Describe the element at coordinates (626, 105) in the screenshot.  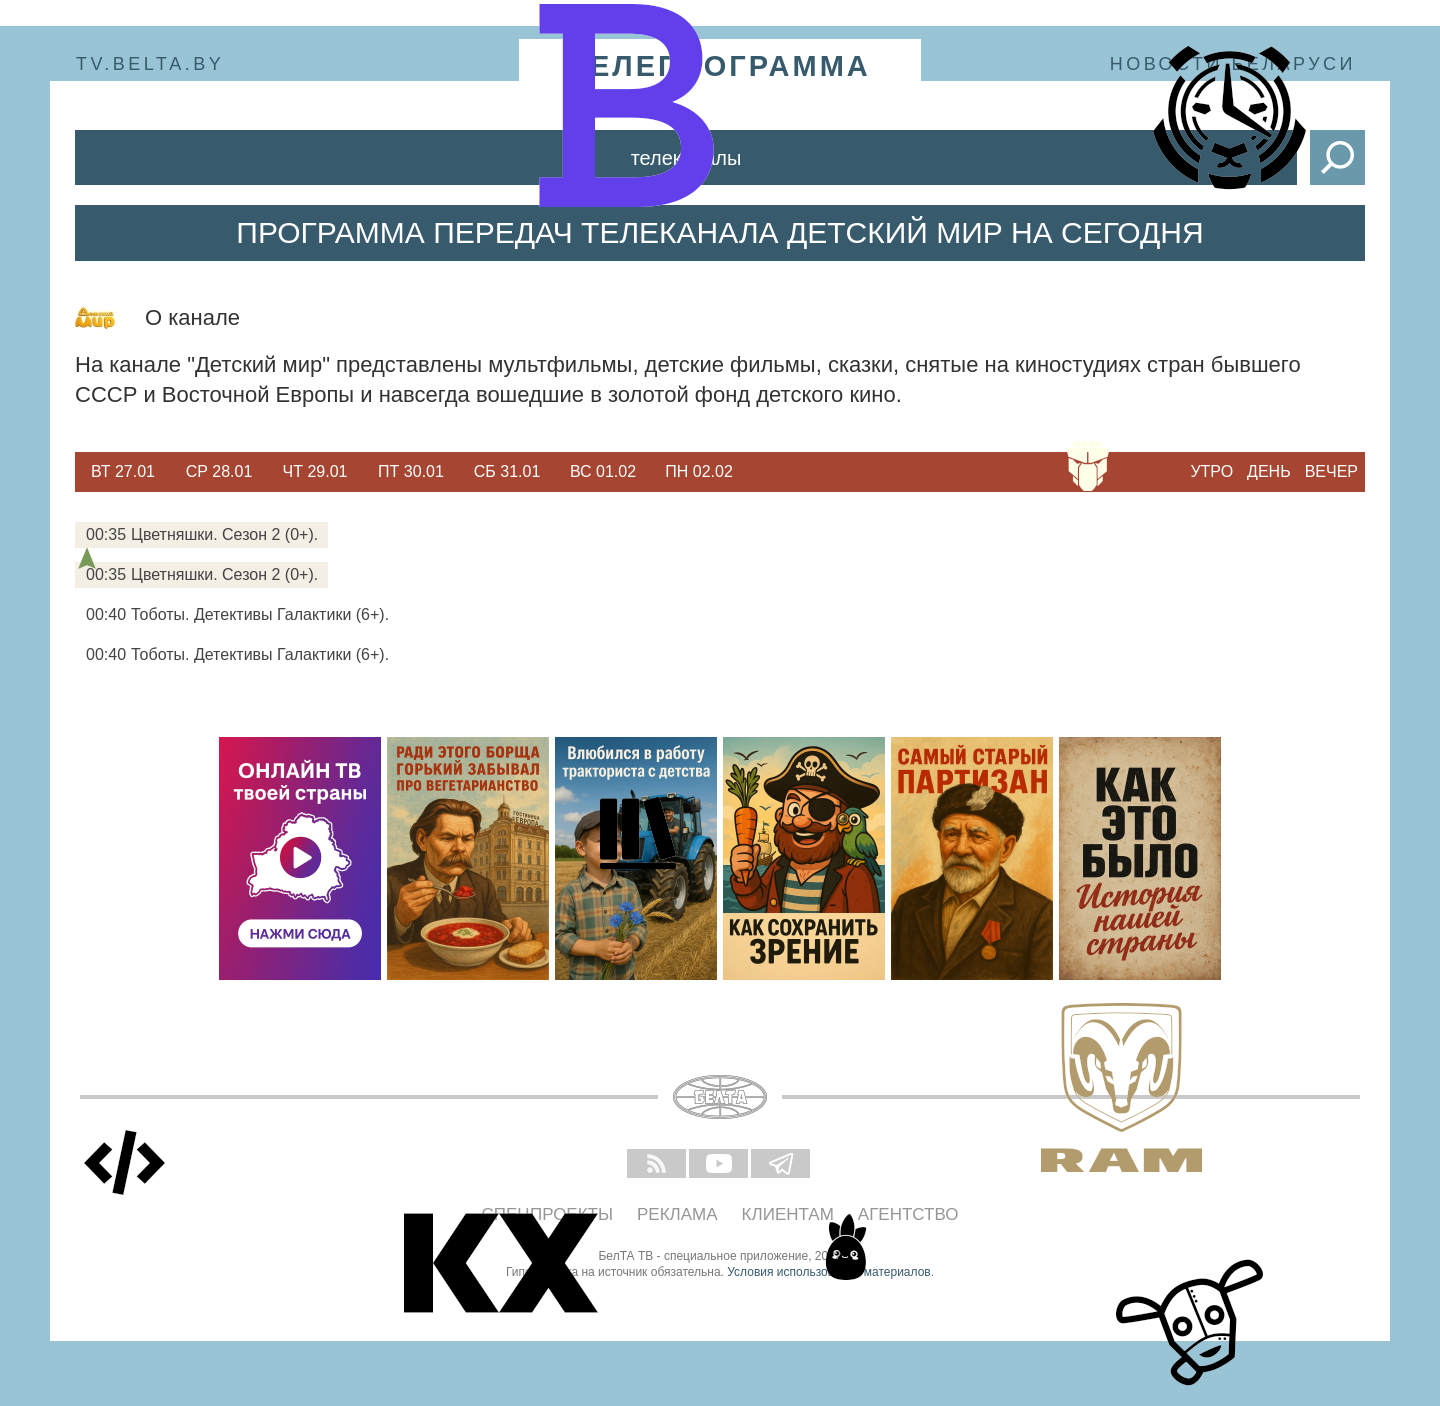
I see `braintree payment gateway integration` at that location.